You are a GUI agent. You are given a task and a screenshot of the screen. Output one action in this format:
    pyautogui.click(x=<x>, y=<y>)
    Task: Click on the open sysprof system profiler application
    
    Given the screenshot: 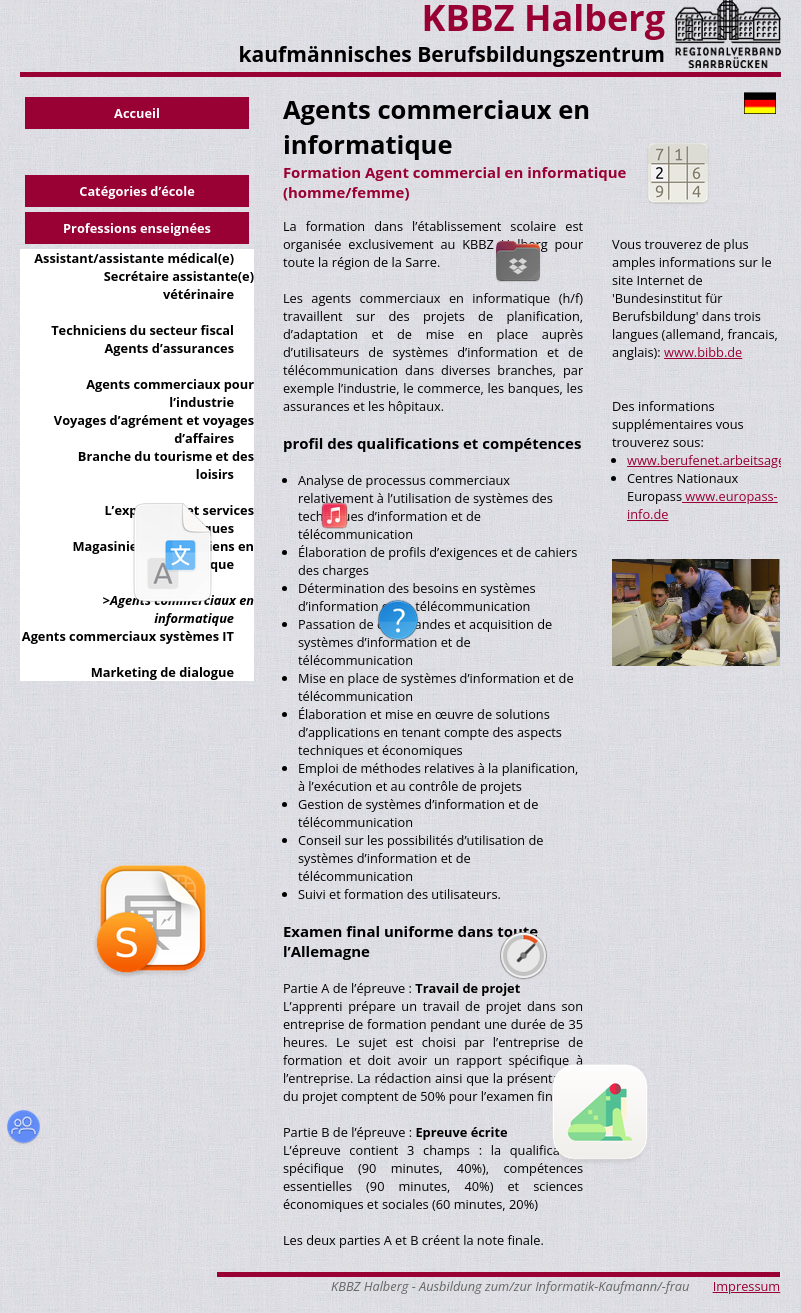 What is the action you would take?
    pyautogui.click(x=523, y=955)
    